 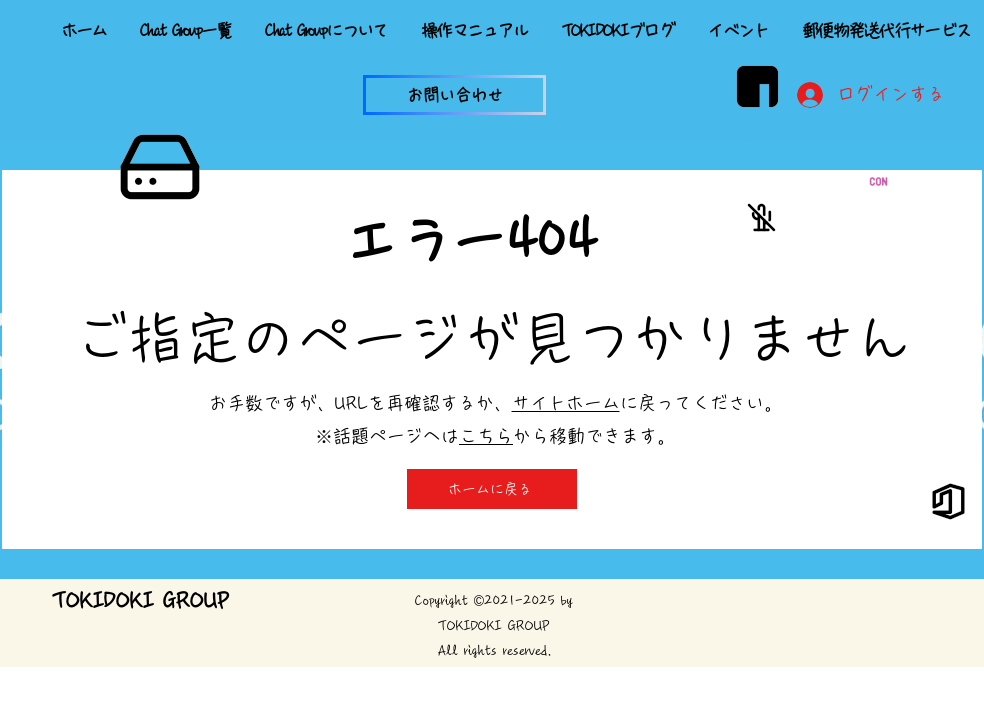 I want to click on disable desert or arid climate mode, so click(x=761, y=217).